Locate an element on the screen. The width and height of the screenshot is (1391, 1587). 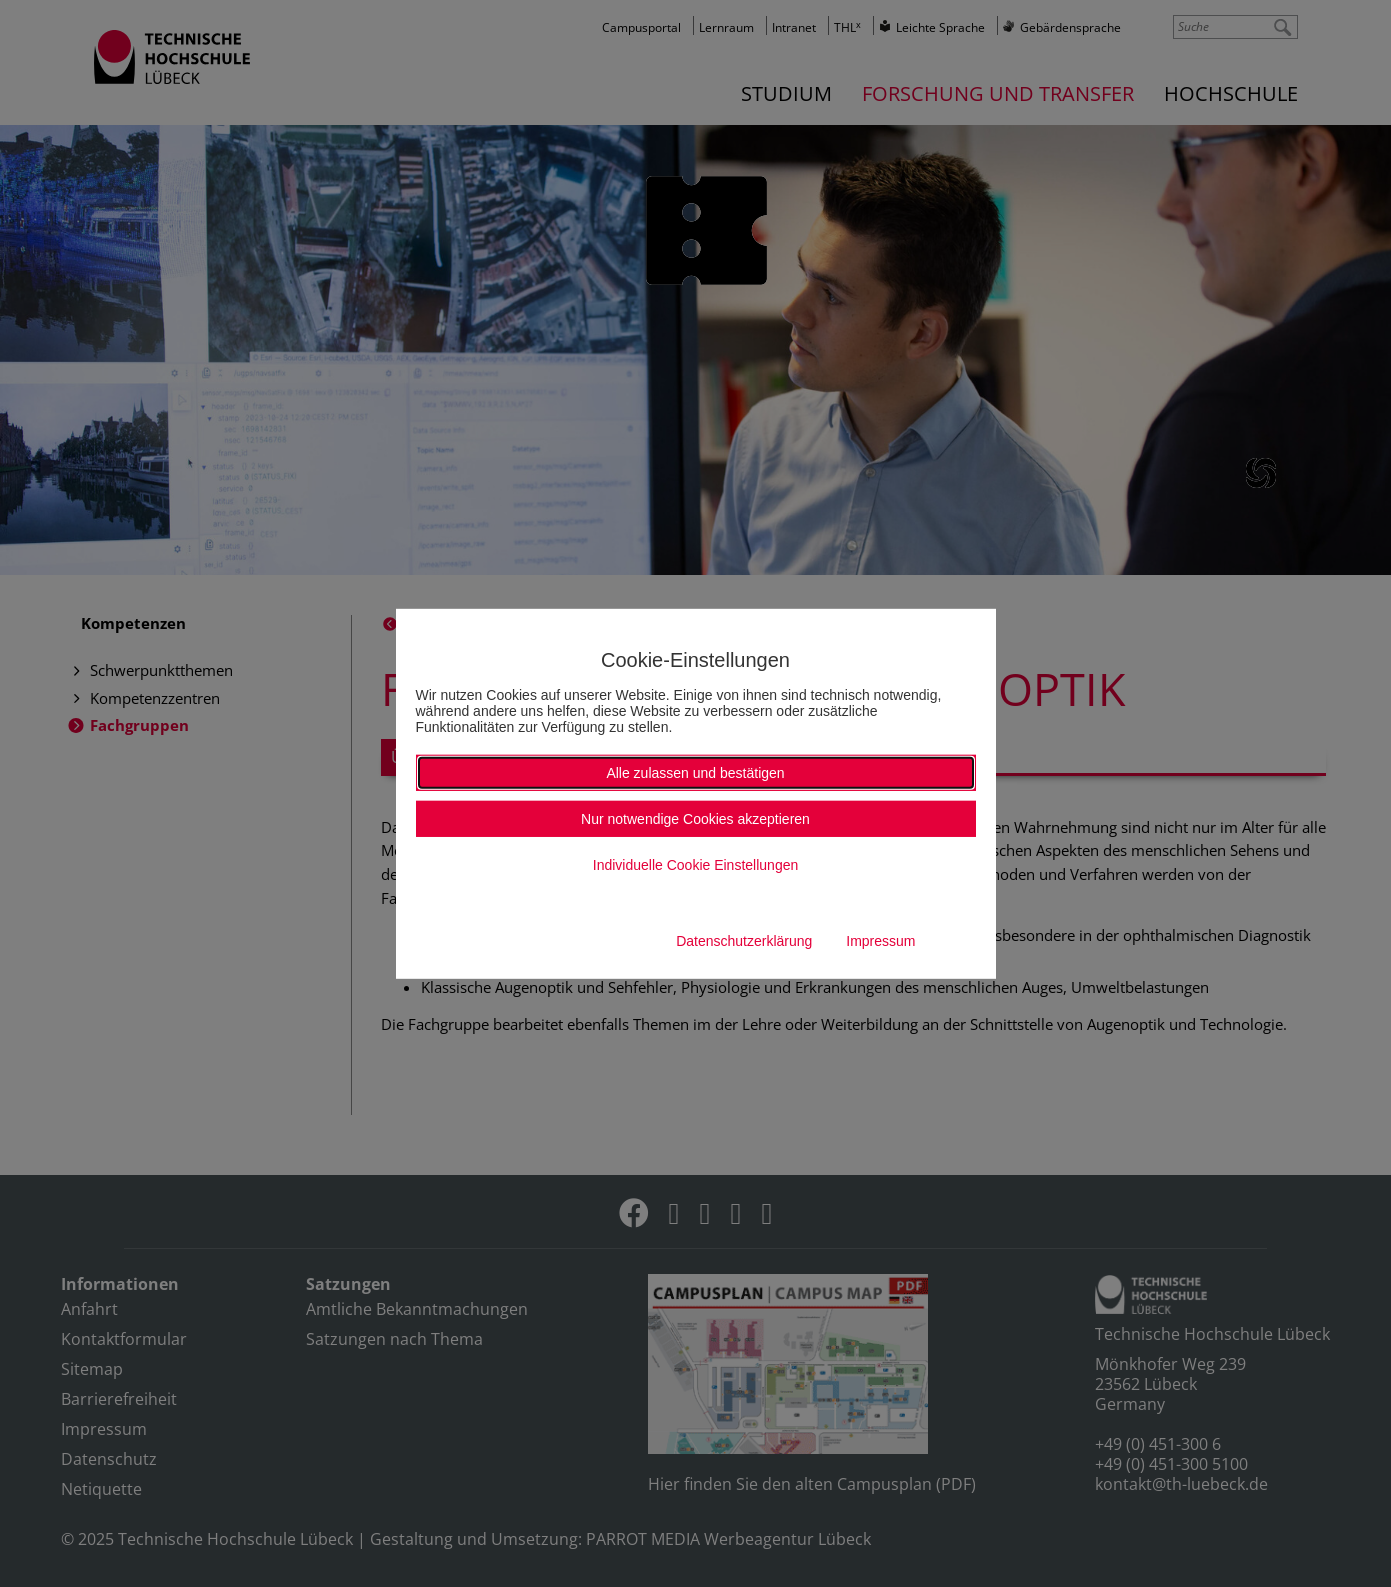
view available coupons or discounts is located at coordinates (706, 230).